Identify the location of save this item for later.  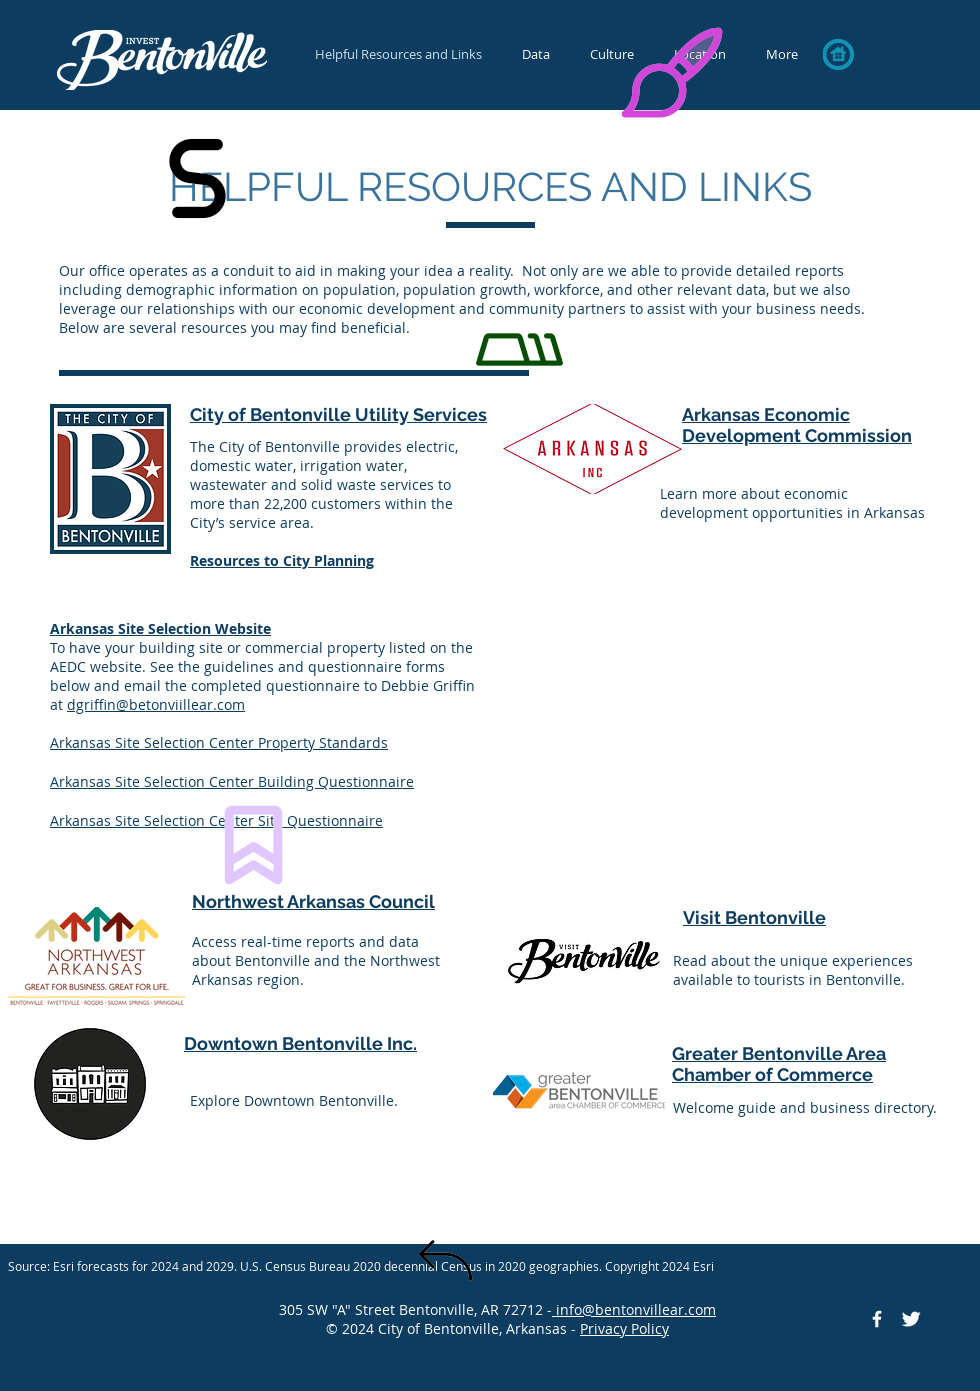
(253, 843).